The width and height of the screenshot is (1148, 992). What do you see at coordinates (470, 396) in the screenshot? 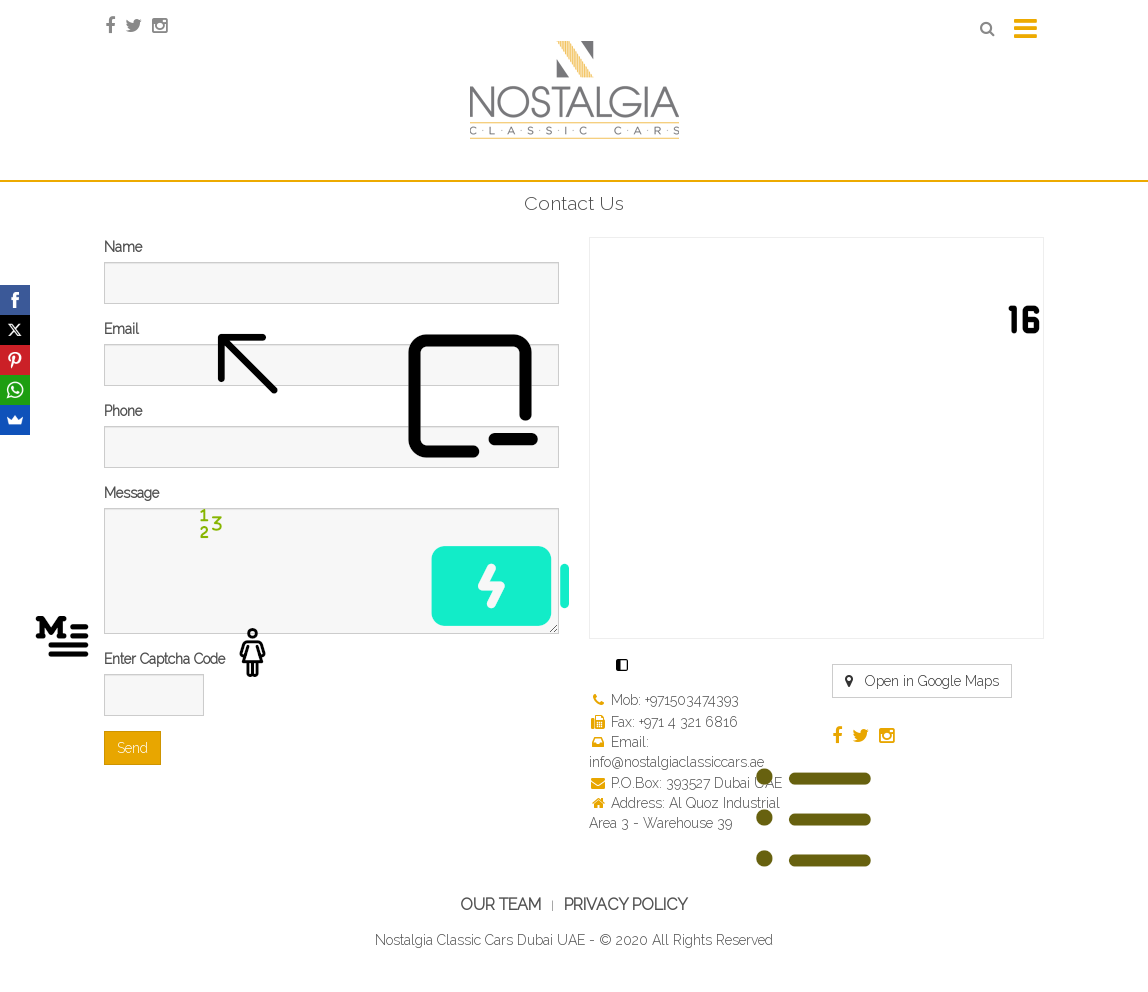
I see `remove an item from a list` at bounding box center [470, 396].